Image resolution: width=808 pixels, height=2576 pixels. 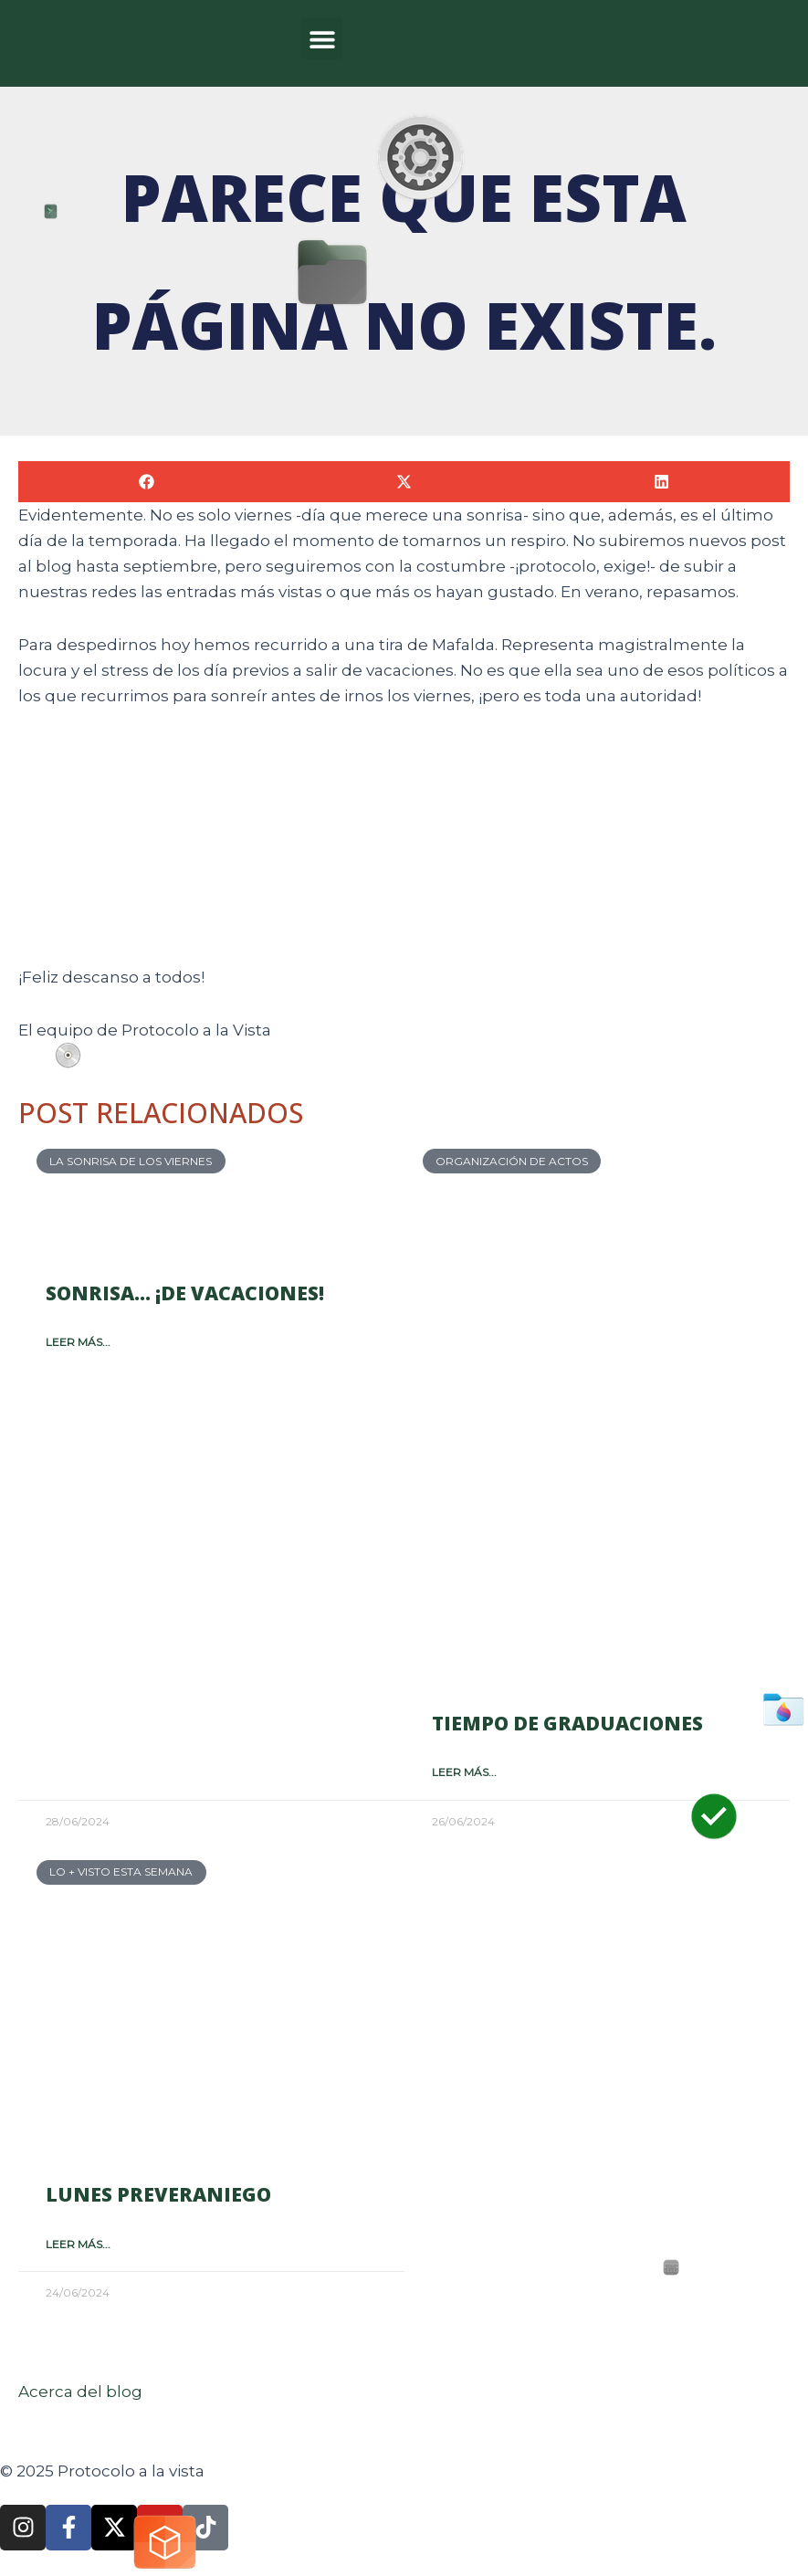 What do you see at coordinates (714, 1816) in the screenshot?
I see `apply mail filters to messages` at bounding box center [714, 1816].